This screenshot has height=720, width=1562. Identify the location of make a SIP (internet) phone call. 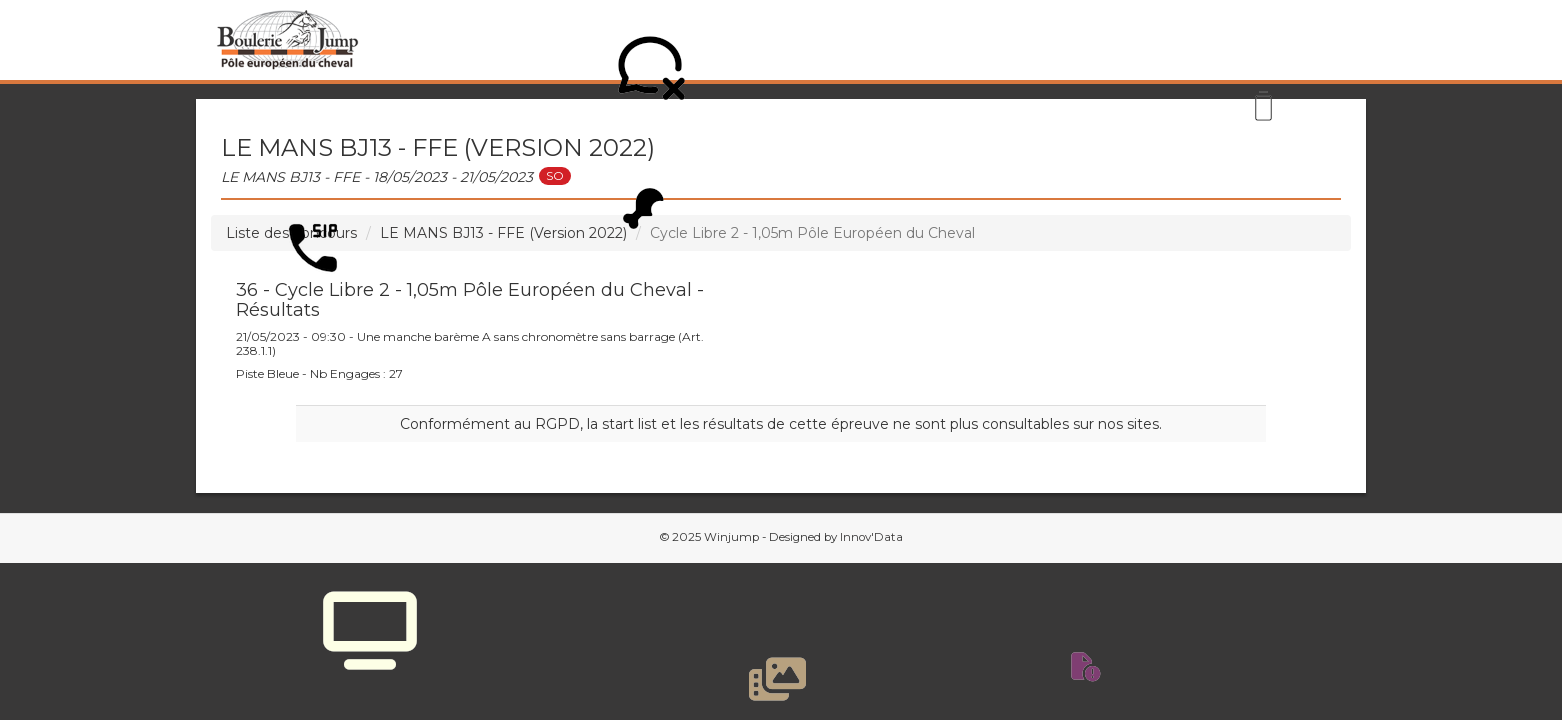
(313, 248).